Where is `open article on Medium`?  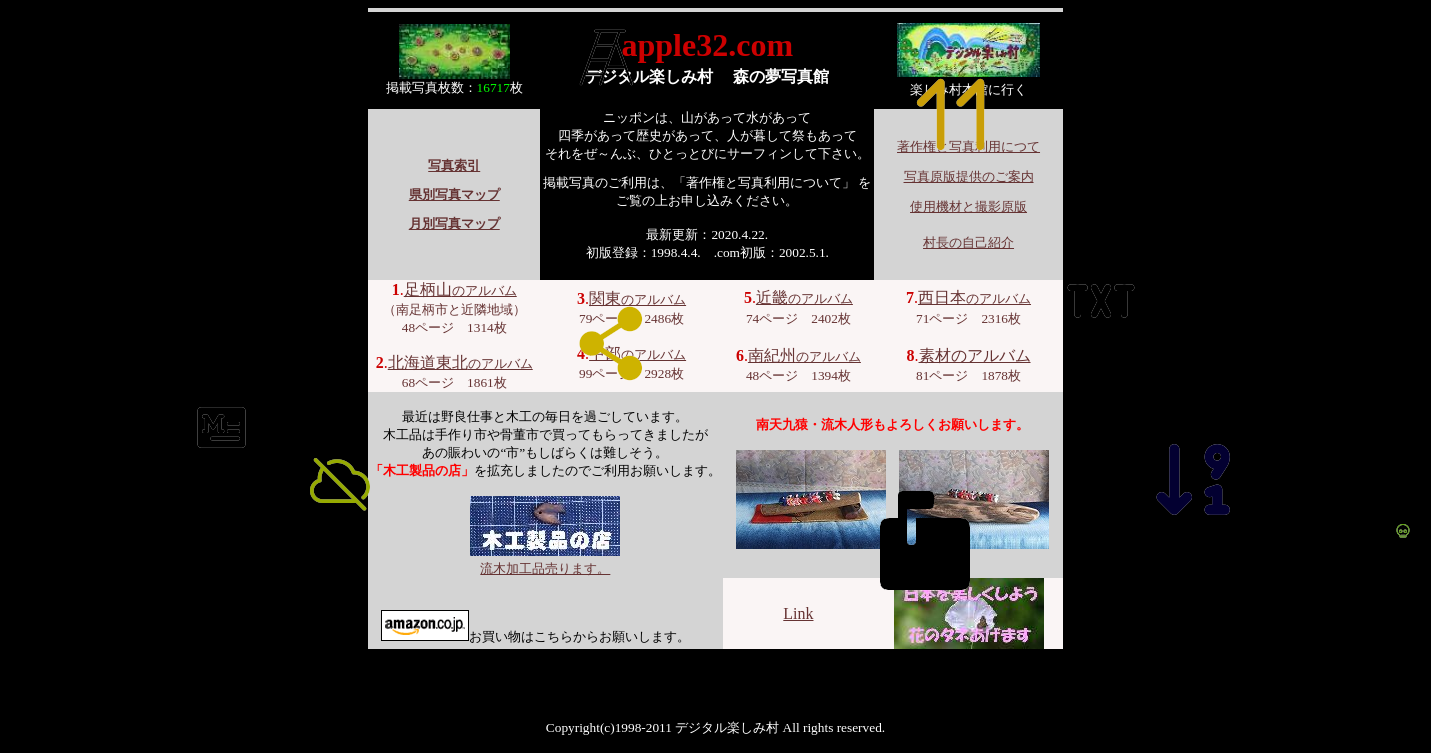 open article on Medium is located at coordinates (221, 427).